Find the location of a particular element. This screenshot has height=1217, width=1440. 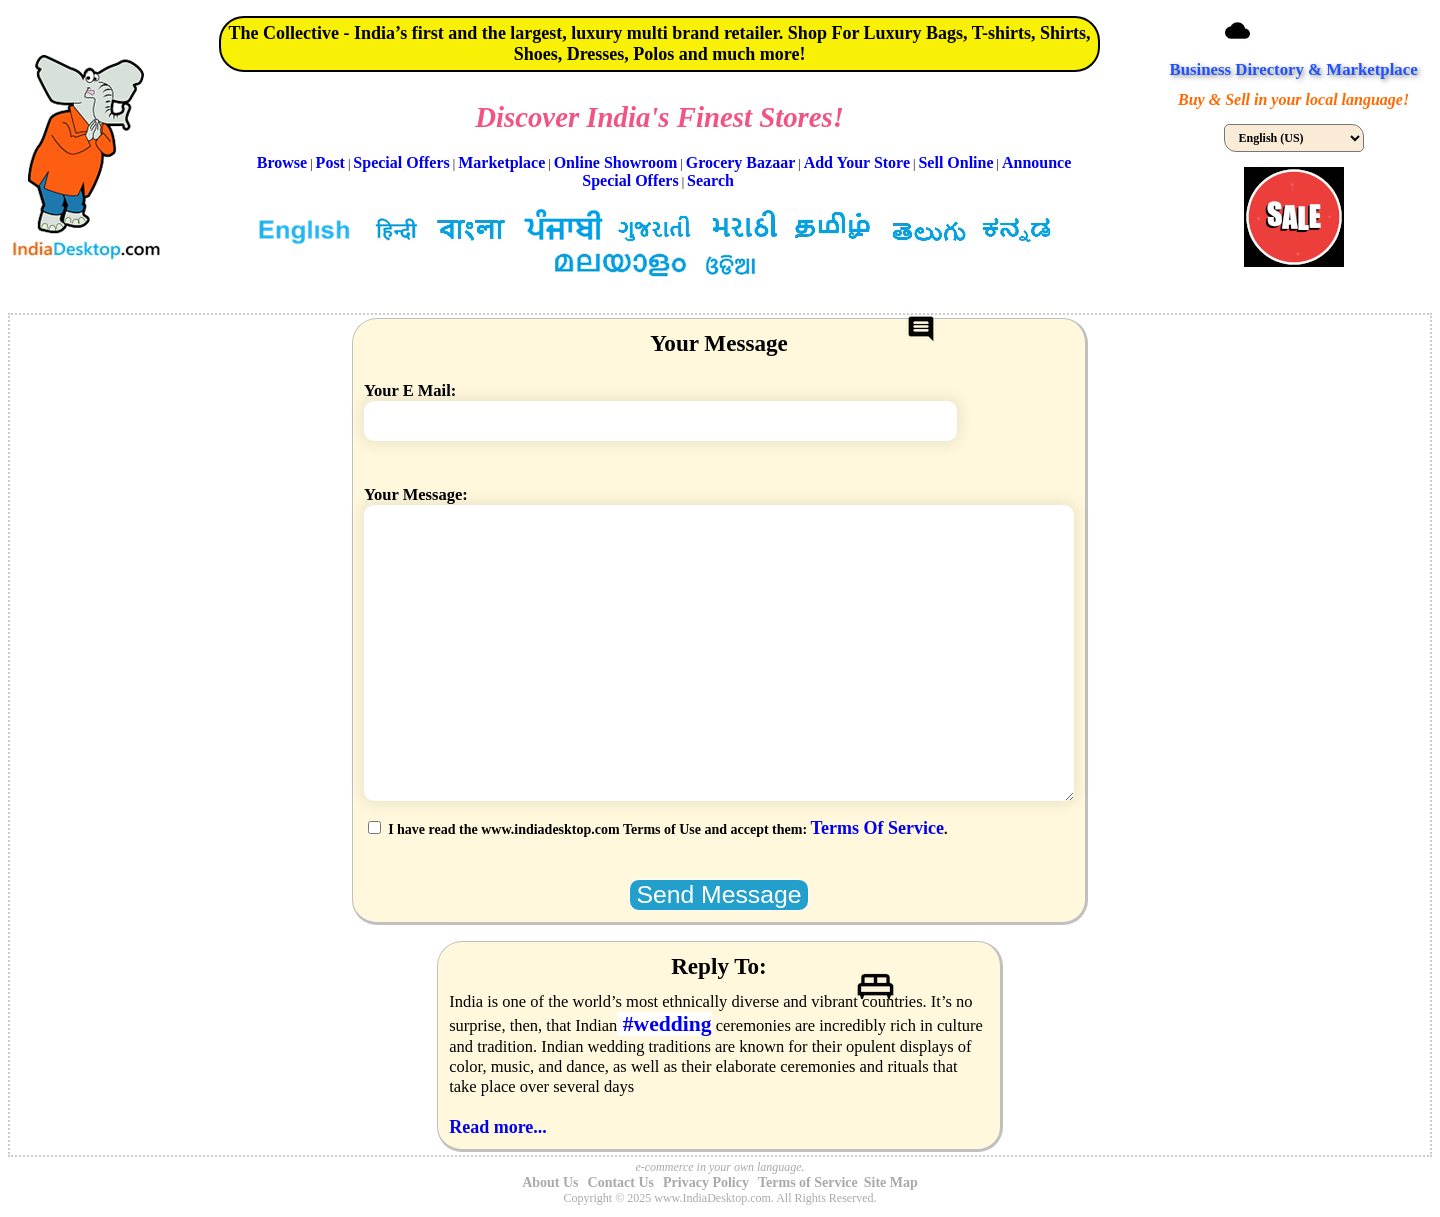

open comments section is located at coordinates (921, 329).